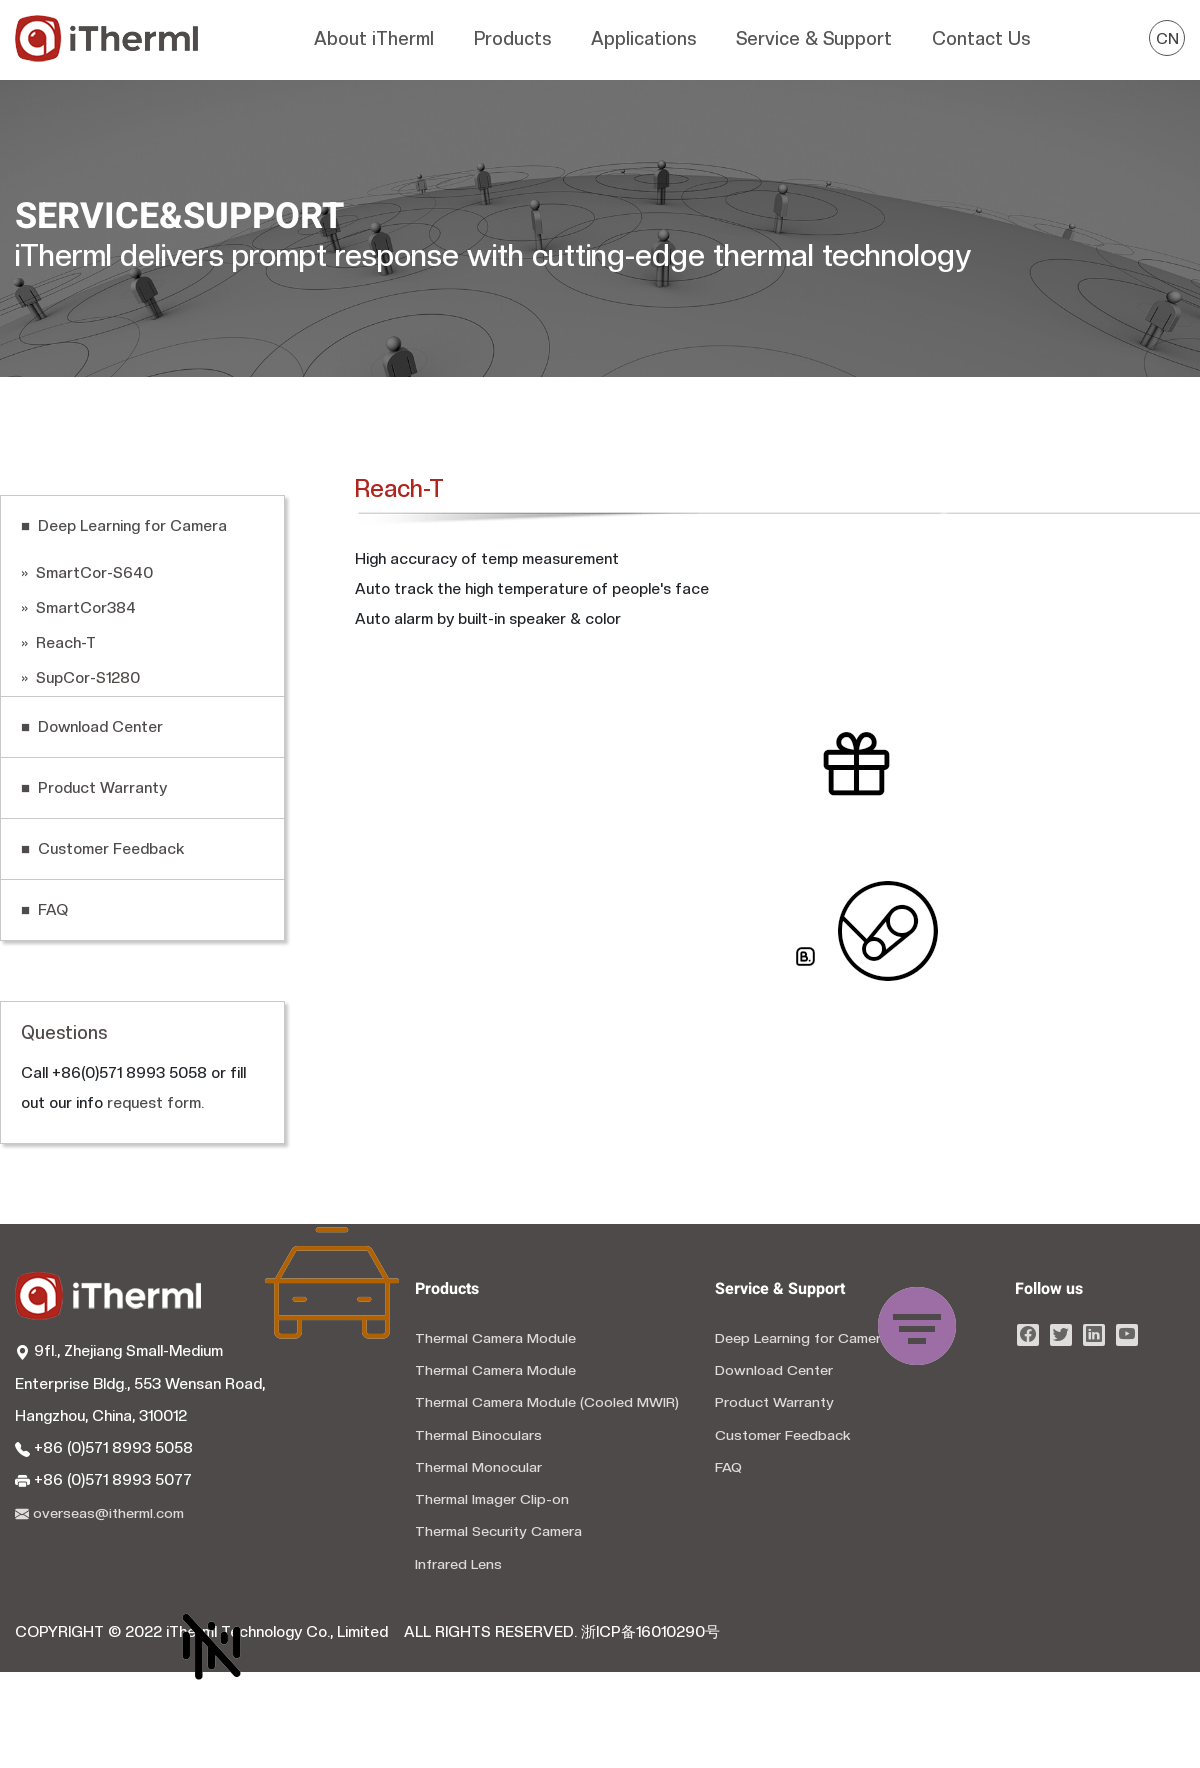 The image size is (1200, 1768). Describe the element at coordinates (856, 767) in the screenshot. I see `view or redeem a gift` at that location.